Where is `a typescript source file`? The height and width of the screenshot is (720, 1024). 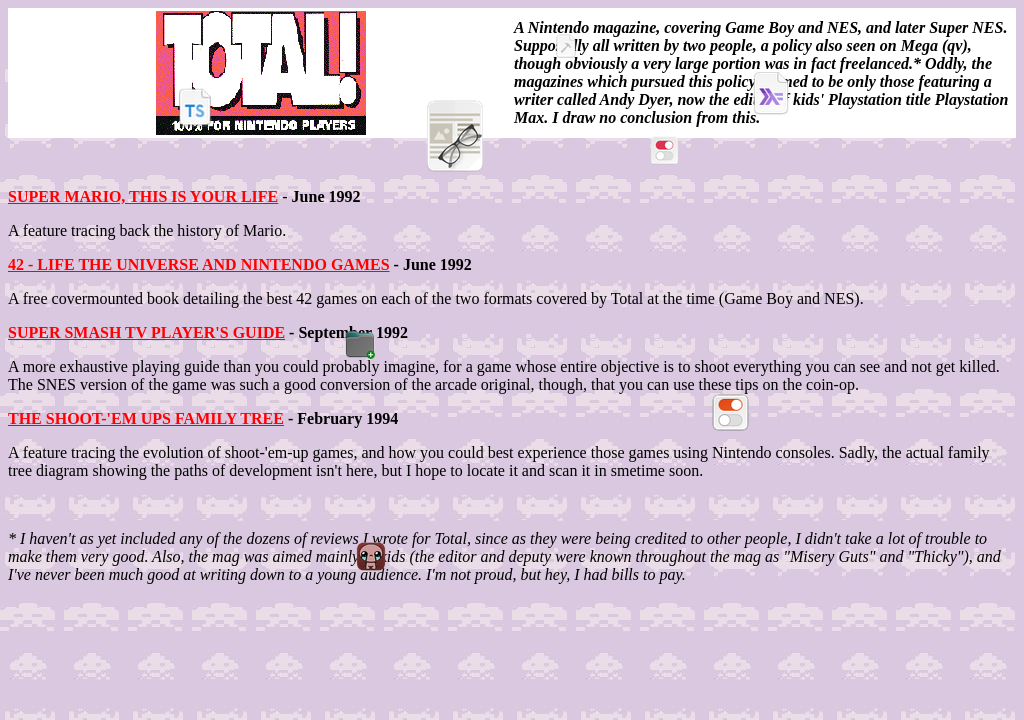
a typescript source file is located at coordinates (195, 107).